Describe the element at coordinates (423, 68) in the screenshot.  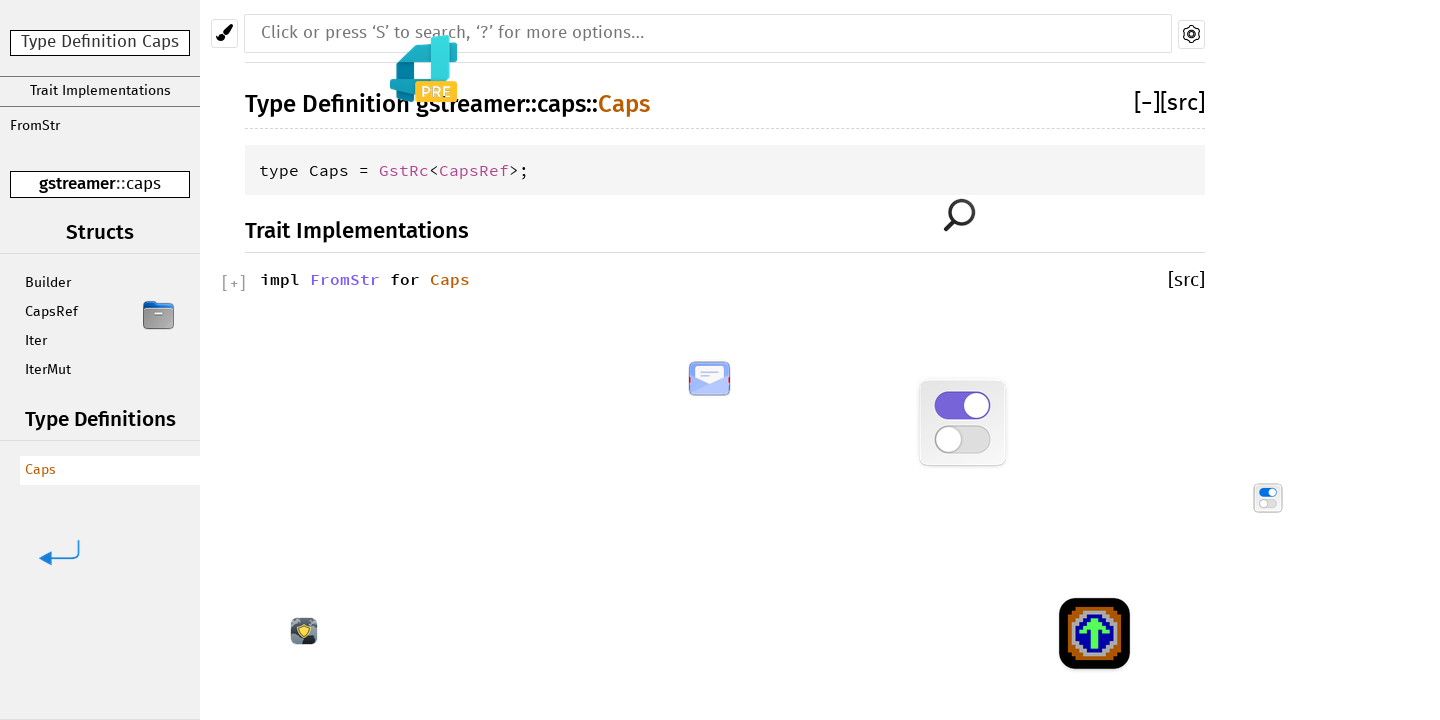
I see `open visual blend preview application` at that location.